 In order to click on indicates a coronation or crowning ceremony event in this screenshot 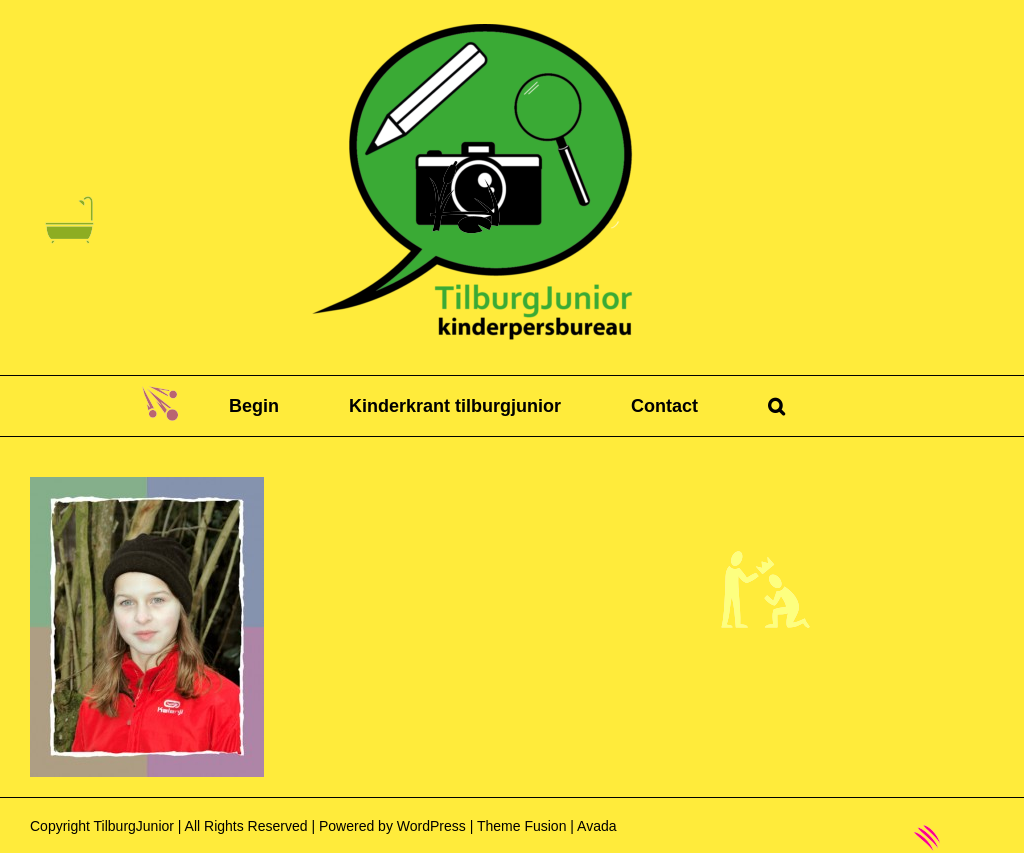, I will do `click(765, 589)`.